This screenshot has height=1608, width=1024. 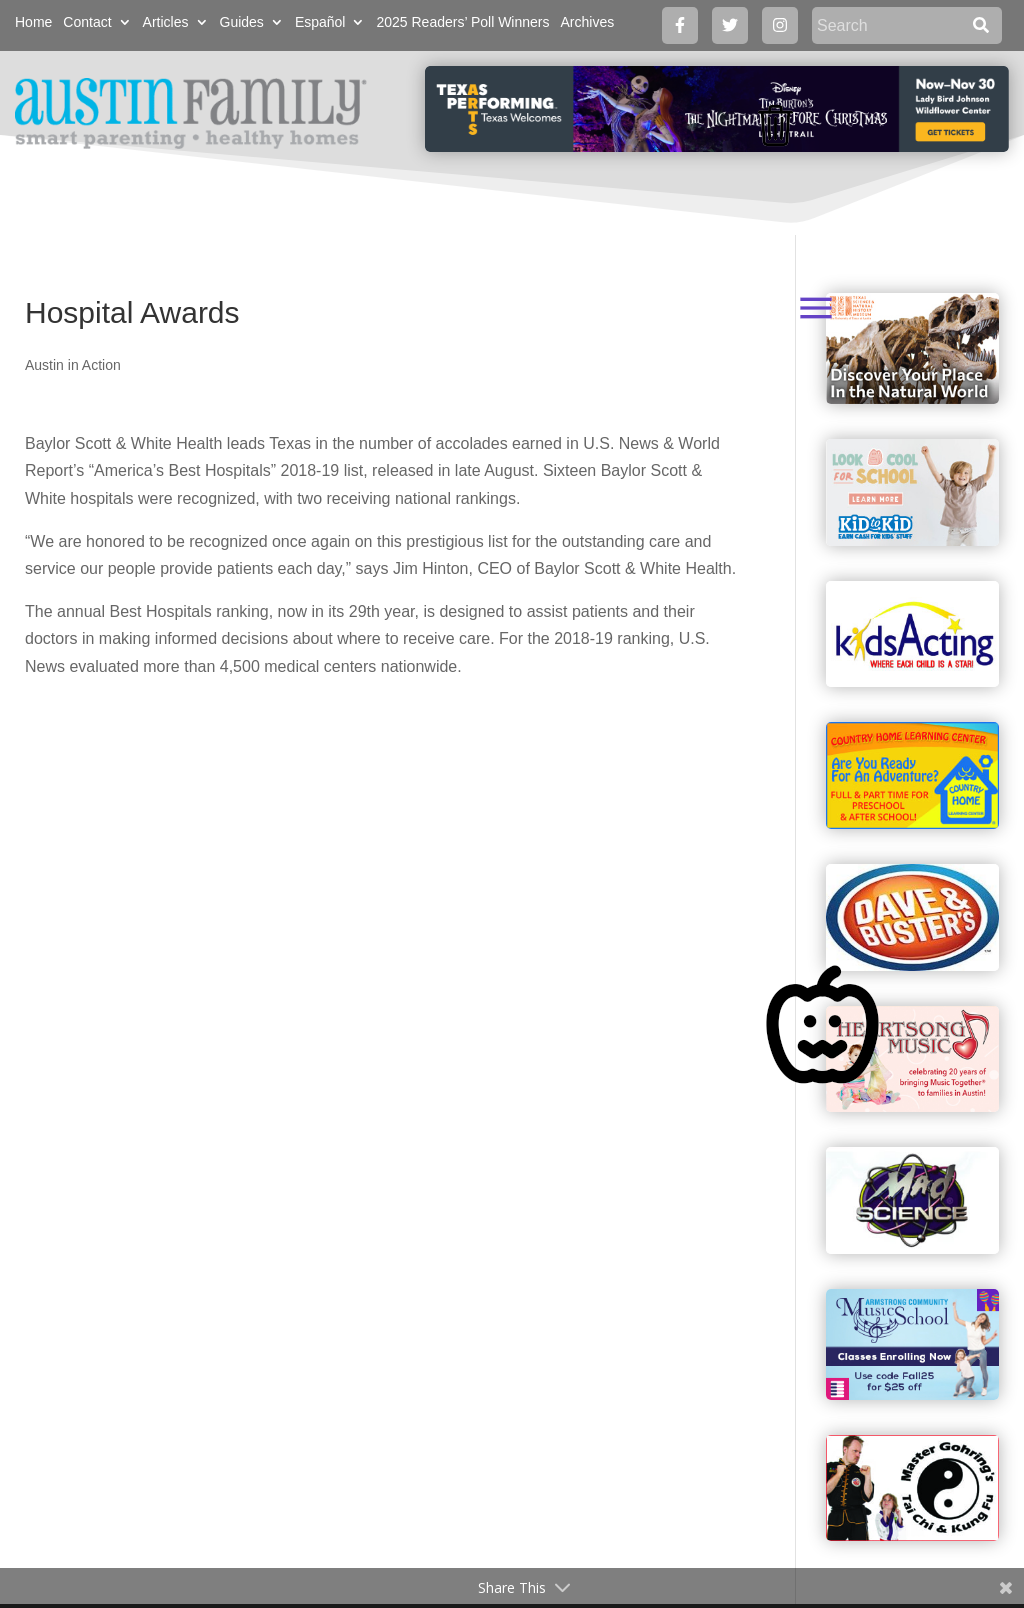 I want to click on delete this item, so click(x=775, y=125).